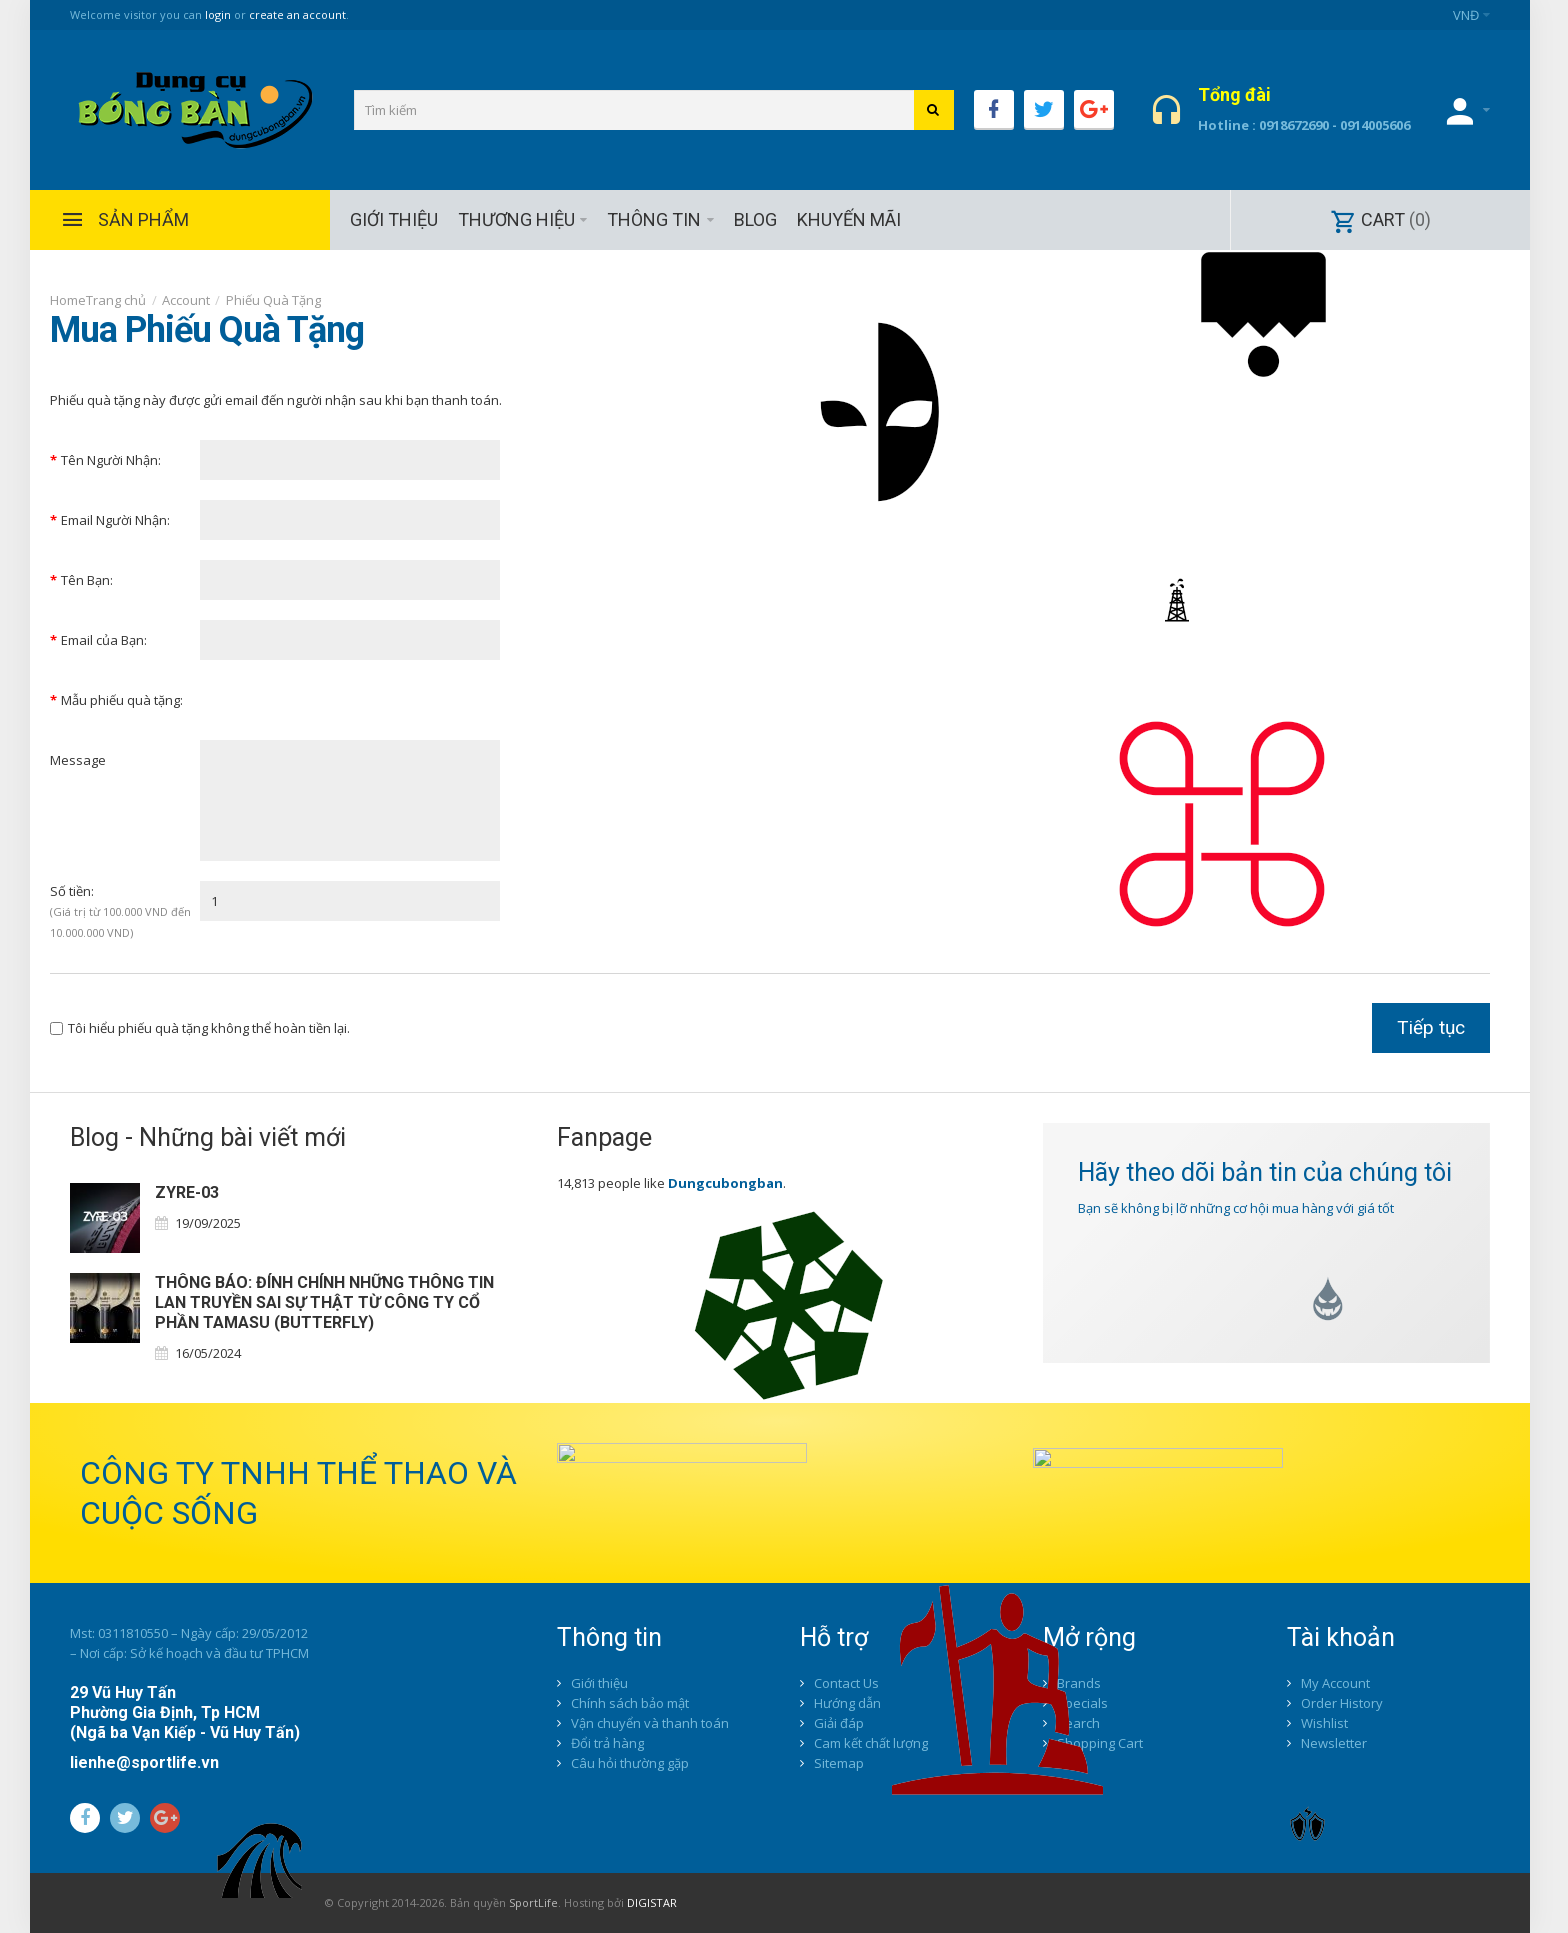  I want to click on activate cold or freeze mode, so click(790, 1306).